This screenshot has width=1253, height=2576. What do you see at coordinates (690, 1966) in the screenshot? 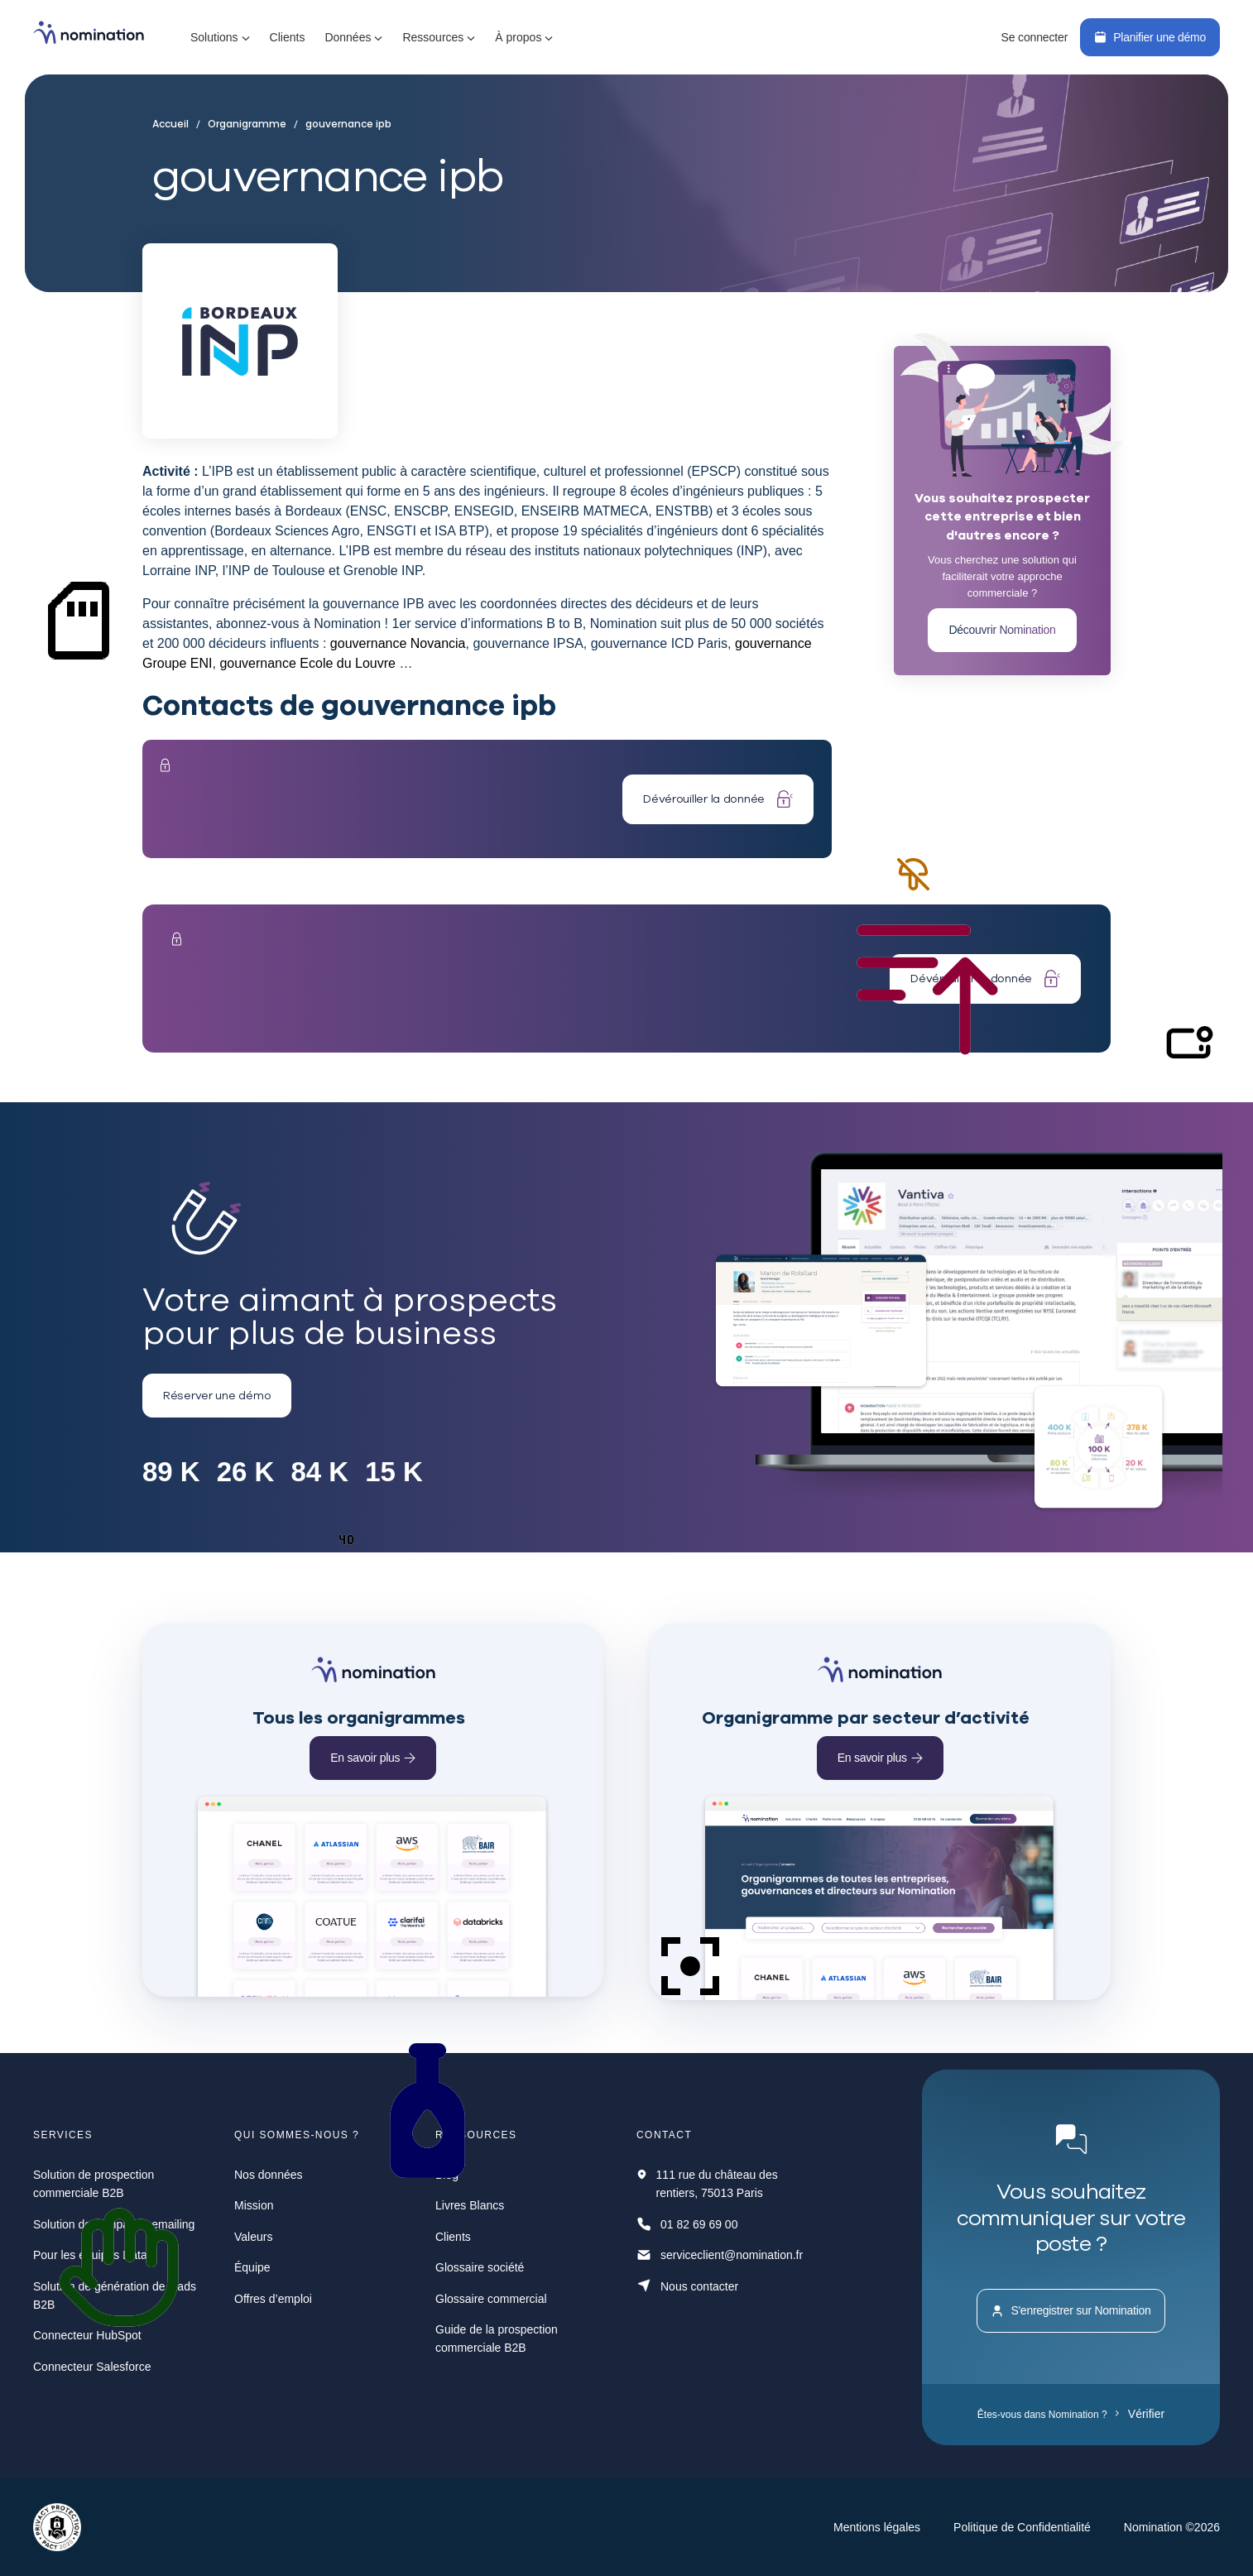
I see `center focus on the camera viewfinder` at bounding box center [690, 1966].